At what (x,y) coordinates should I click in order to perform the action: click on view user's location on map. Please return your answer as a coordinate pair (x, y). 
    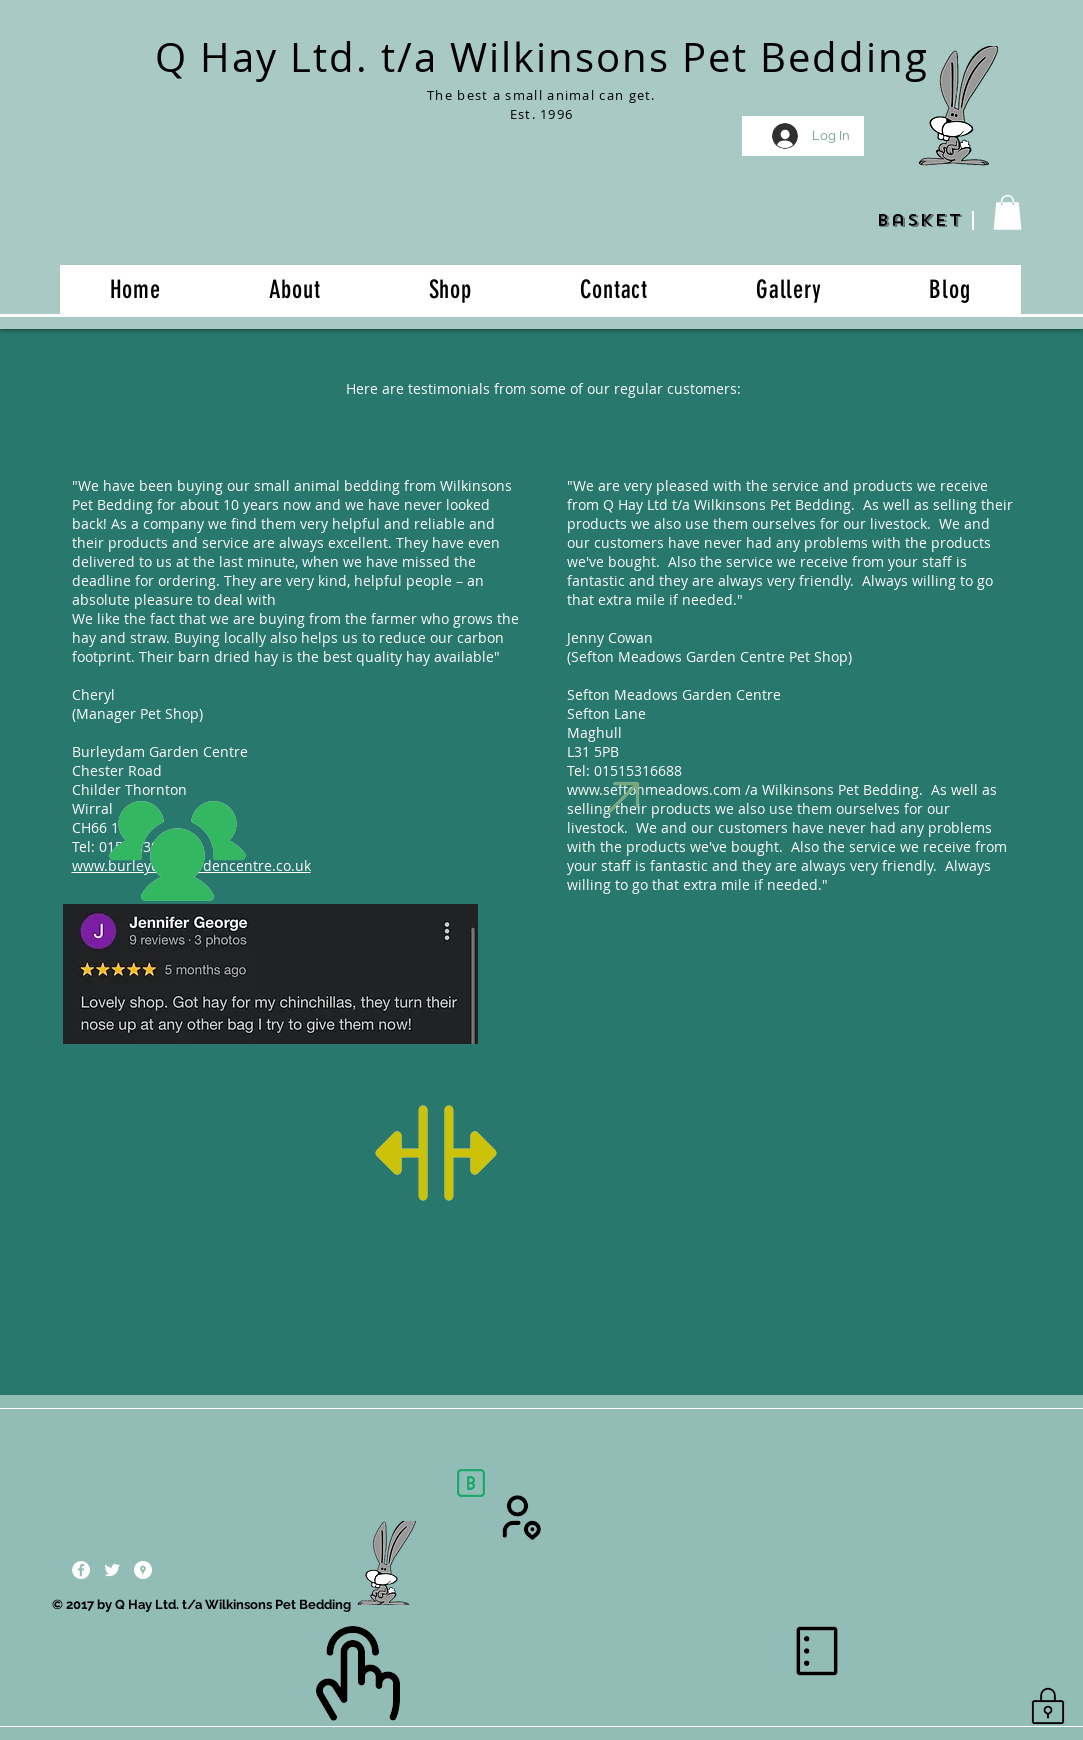
    Looking at the image, I should click on (517, 1516).